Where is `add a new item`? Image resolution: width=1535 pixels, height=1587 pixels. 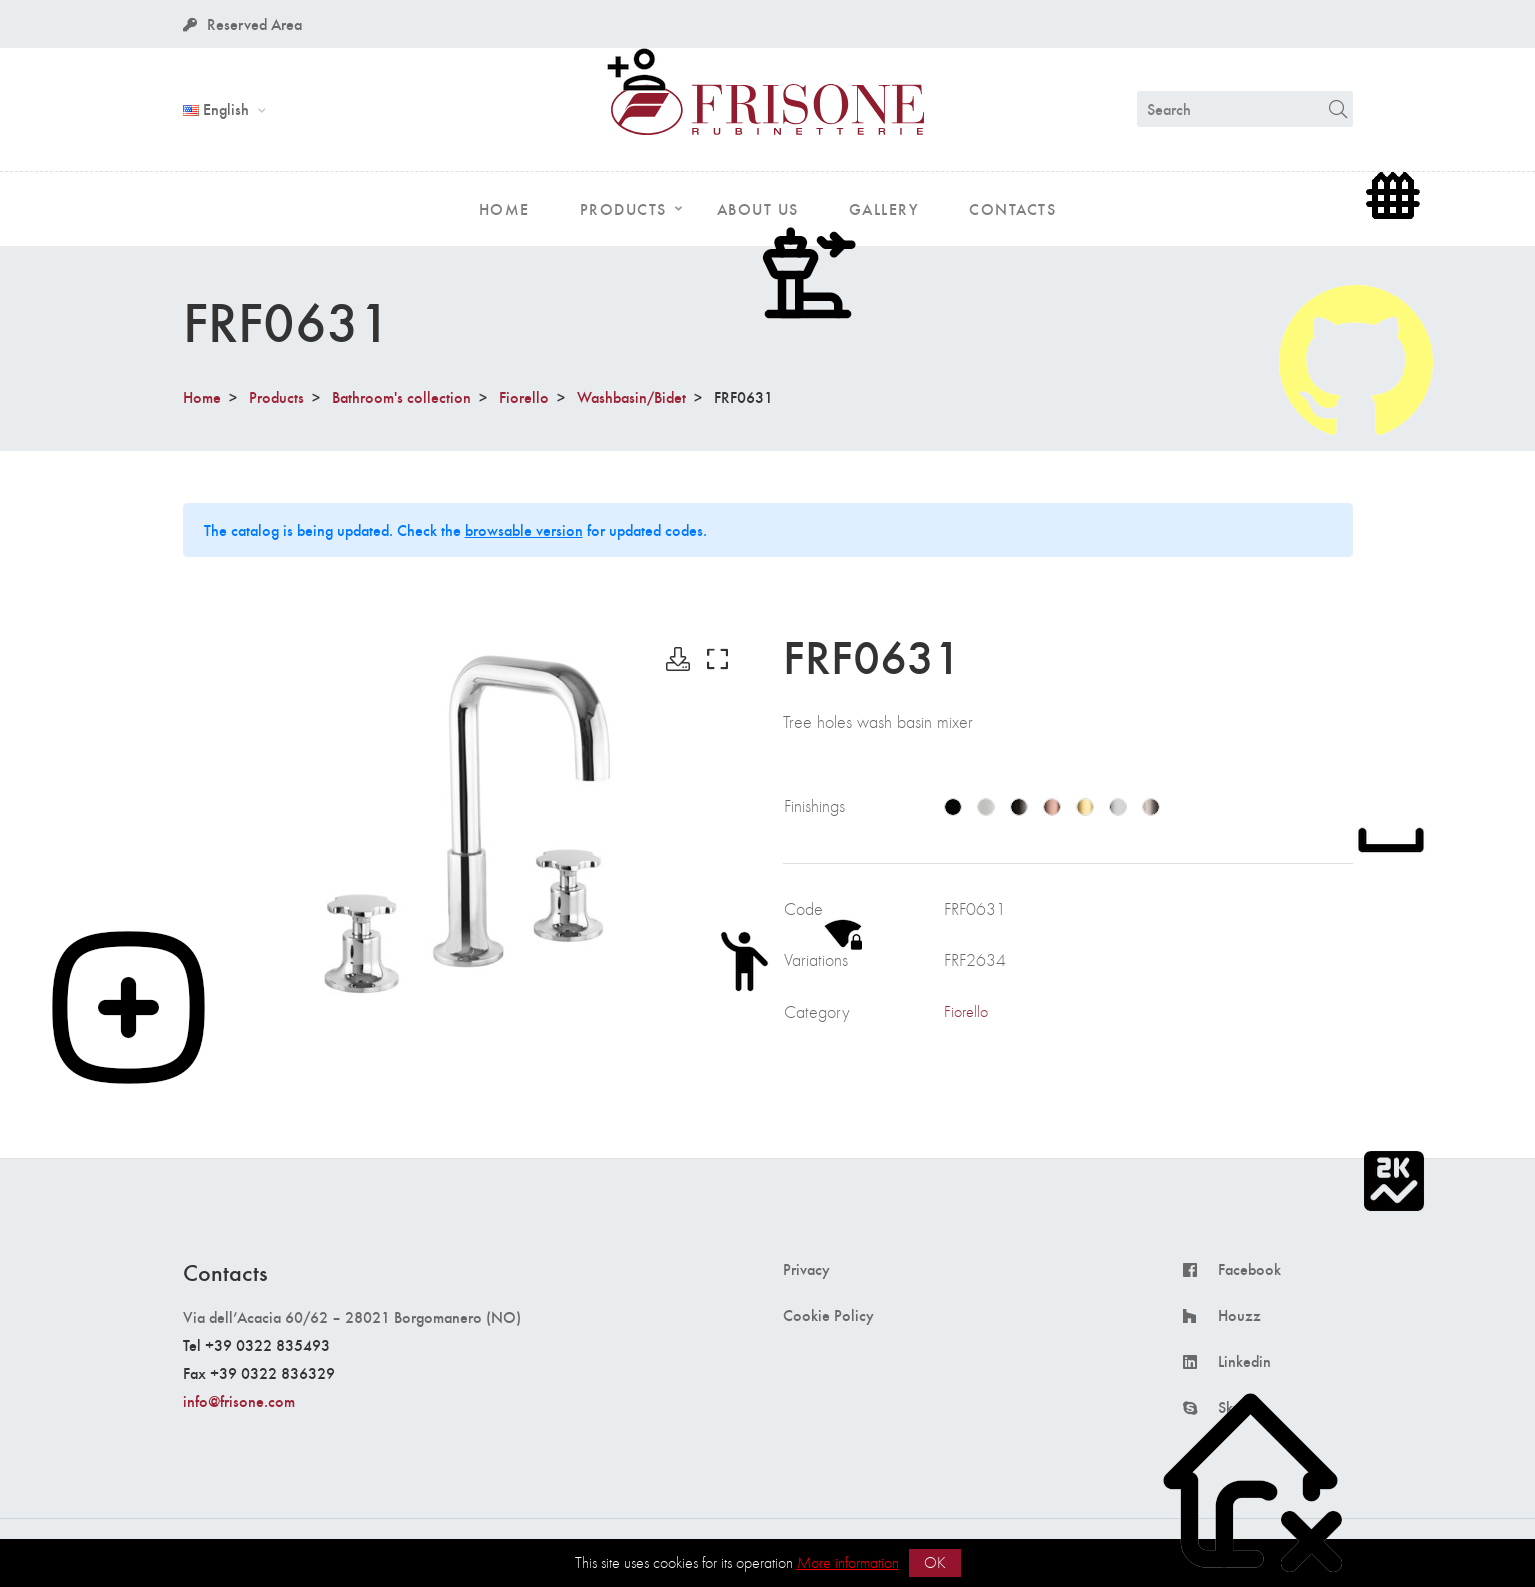 add a new item is located at coordinates (128, 1007).